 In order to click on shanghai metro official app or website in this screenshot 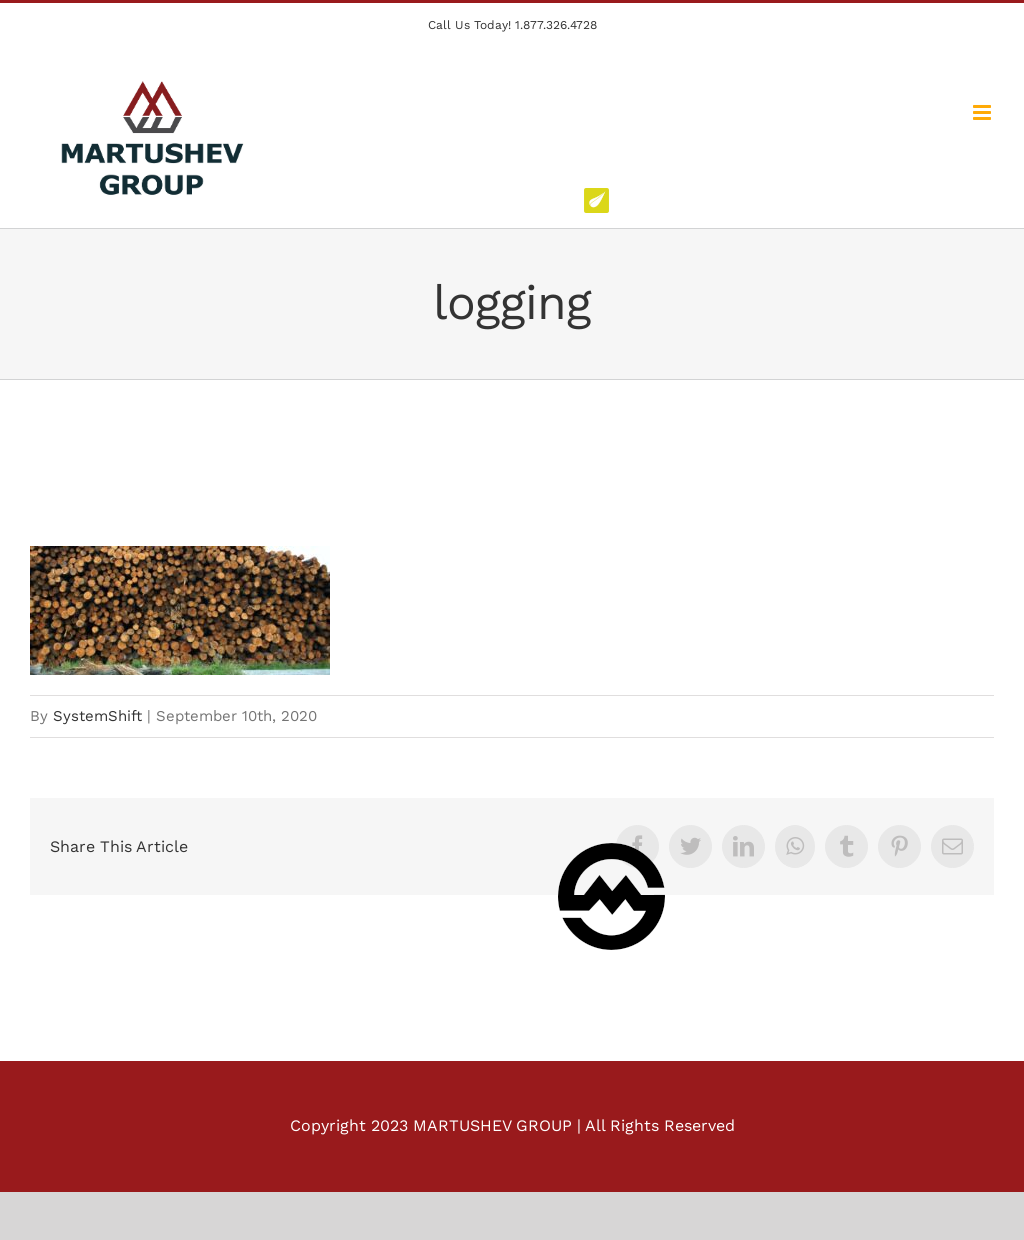, I will do `click(611, 896)`.